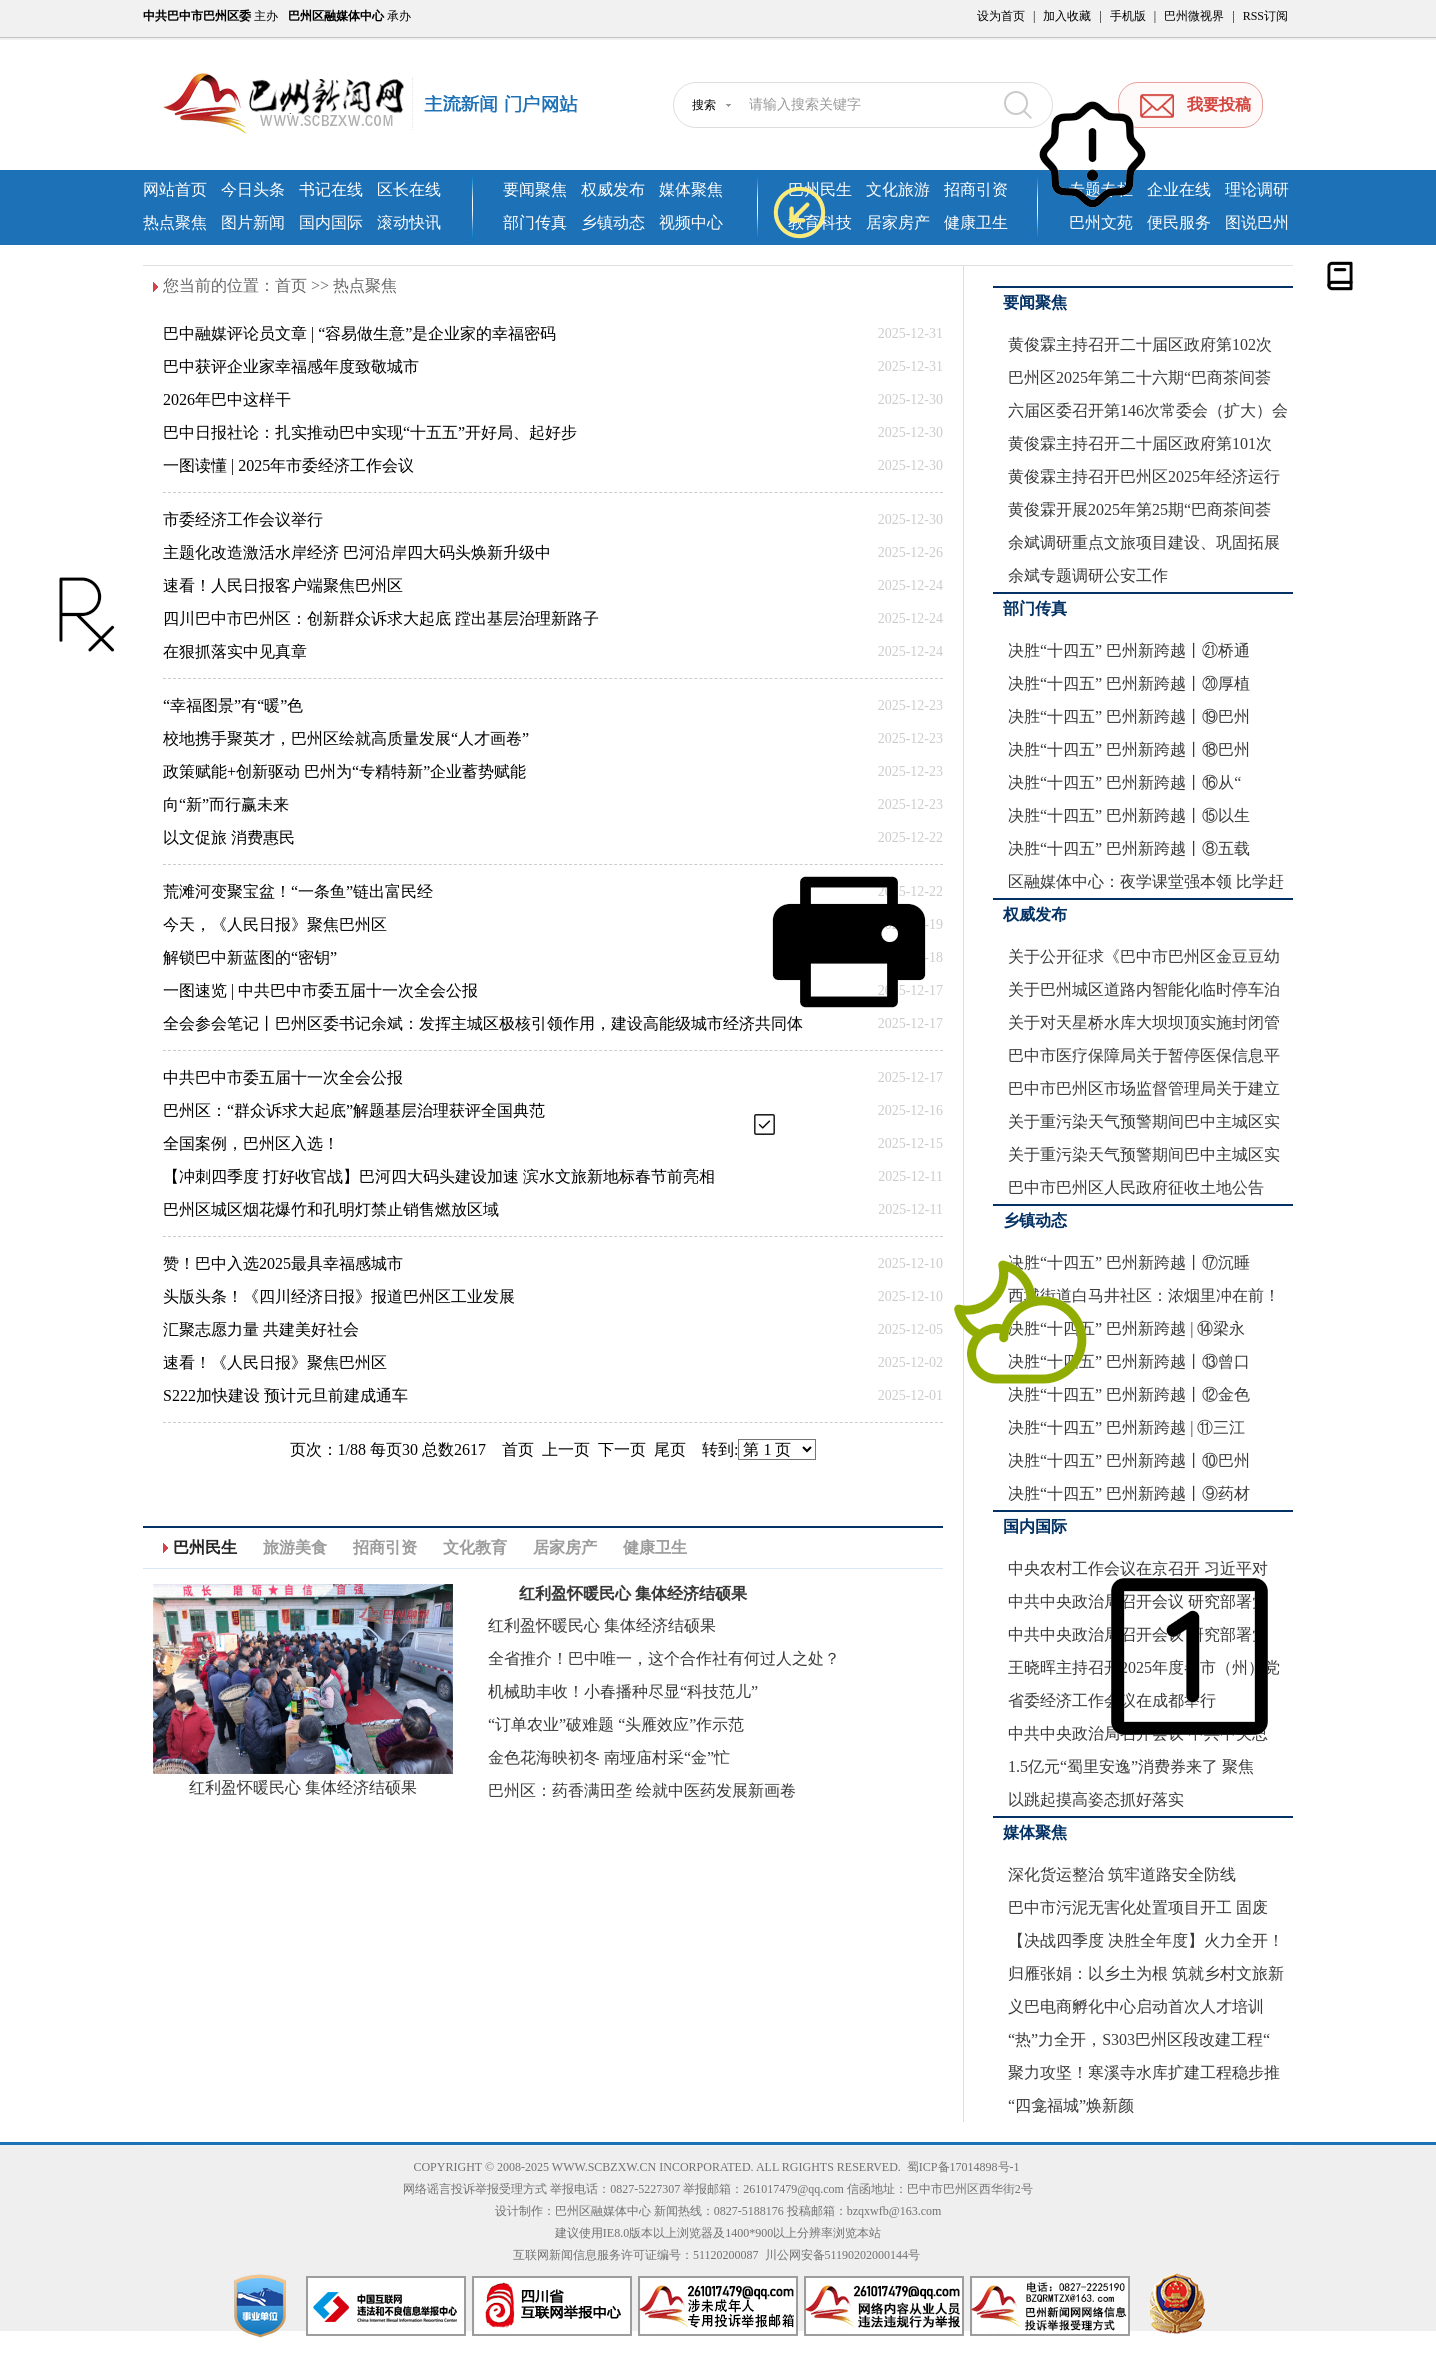 This screenshot has height=2353, width=1436. What do you see at coordinates (849, 942) in the screenshot?
I see `print the current document` at bounding box center [849, 942].